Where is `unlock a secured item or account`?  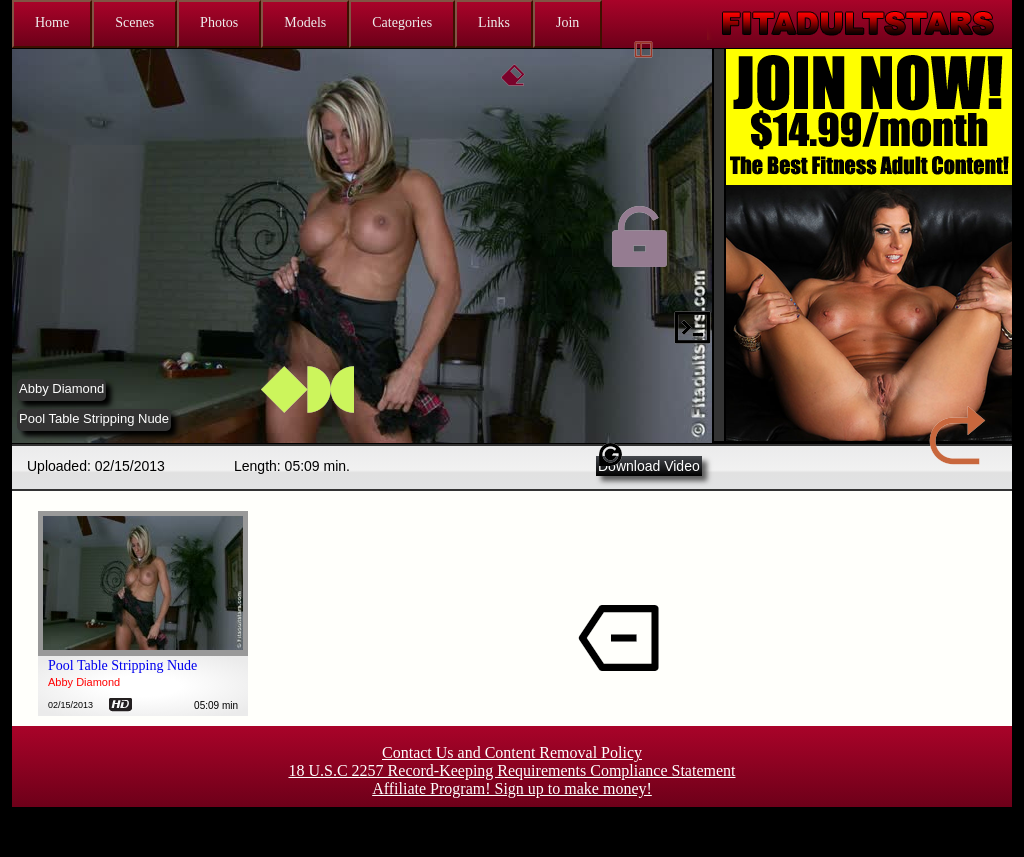
unlock a secured item or account is located at coordinates (639, 236).